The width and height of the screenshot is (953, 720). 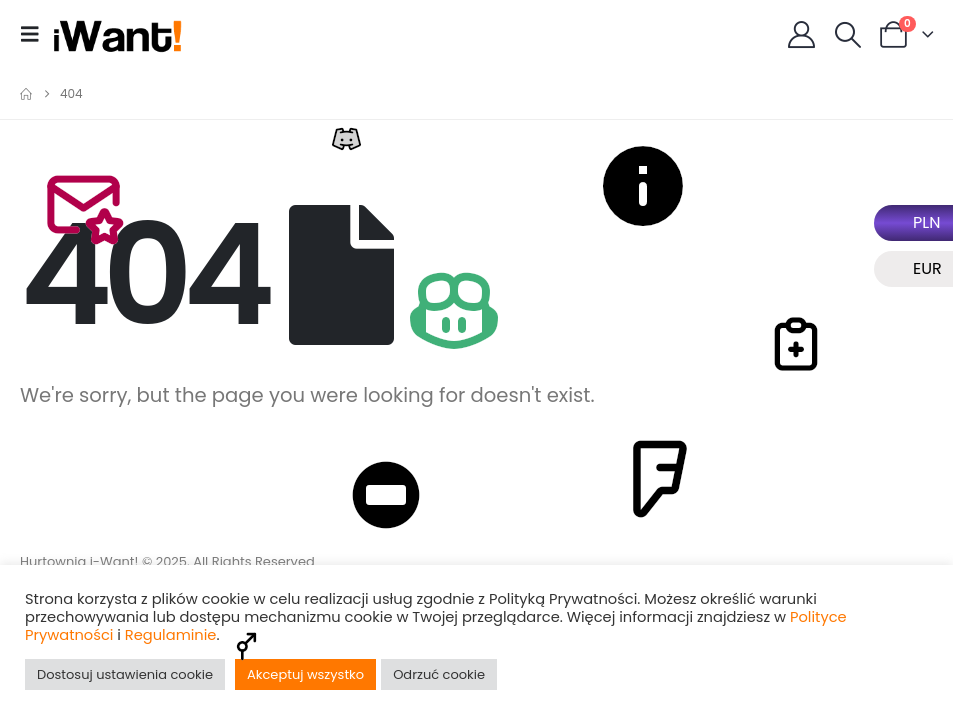 I want to click on open discord, so click(x=346, y=138).